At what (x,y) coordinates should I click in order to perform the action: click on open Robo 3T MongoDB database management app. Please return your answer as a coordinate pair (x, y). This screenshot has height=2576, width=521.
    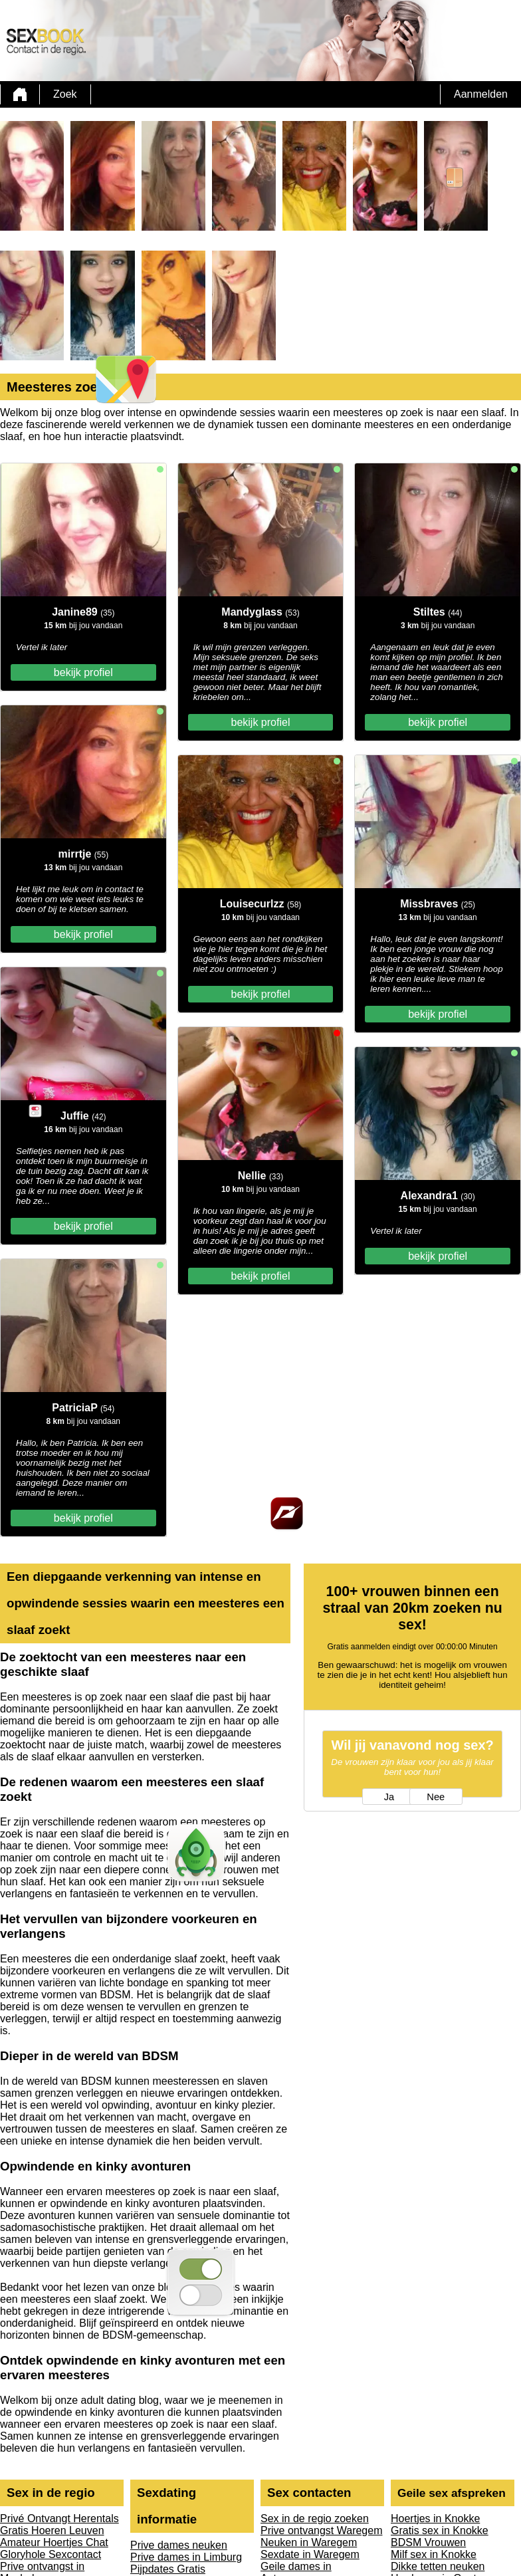
    Looking at the image, I should click on (196, 1853).